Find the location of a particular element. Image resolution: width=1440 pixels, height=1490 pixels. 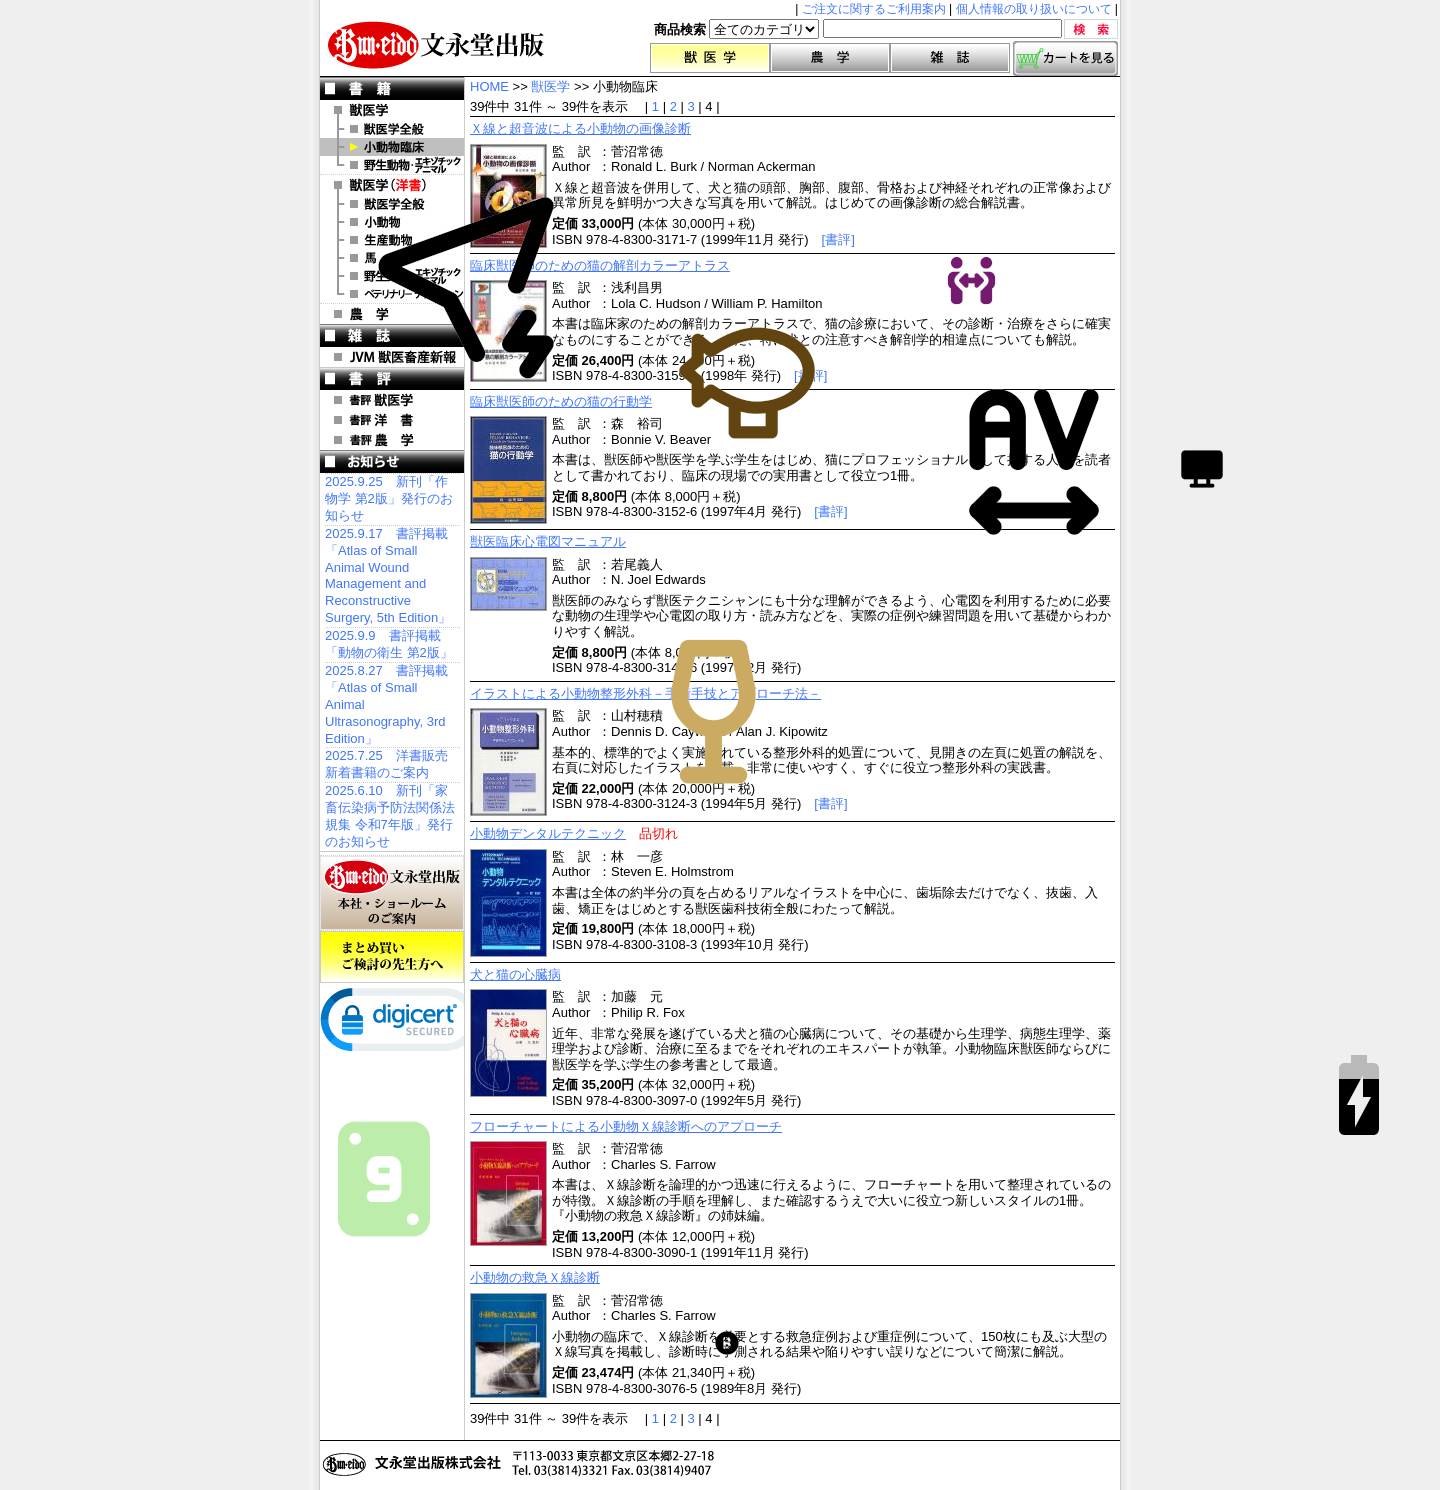

quick location access or rapid positioning is located at coordinates (467, 283).